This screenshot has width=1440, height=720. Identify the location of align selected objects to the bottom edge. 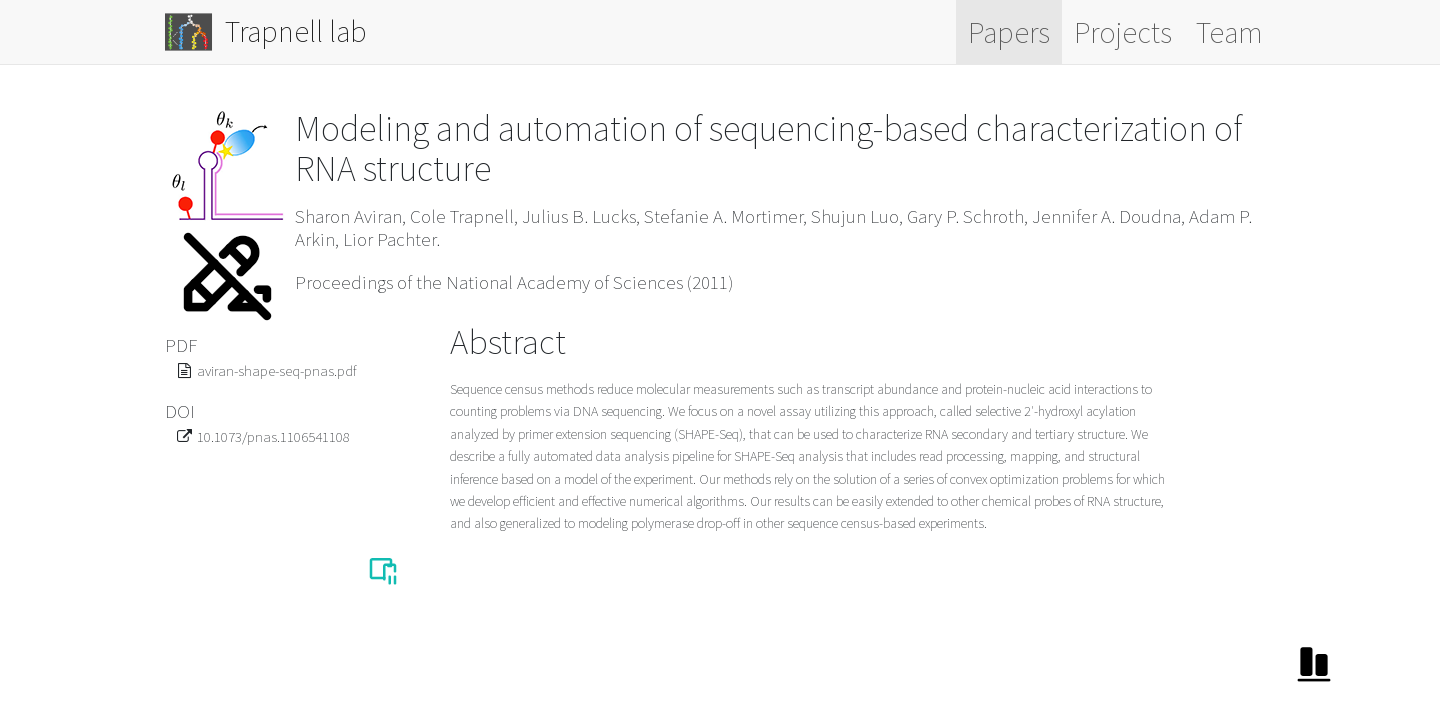
(1314, 665).